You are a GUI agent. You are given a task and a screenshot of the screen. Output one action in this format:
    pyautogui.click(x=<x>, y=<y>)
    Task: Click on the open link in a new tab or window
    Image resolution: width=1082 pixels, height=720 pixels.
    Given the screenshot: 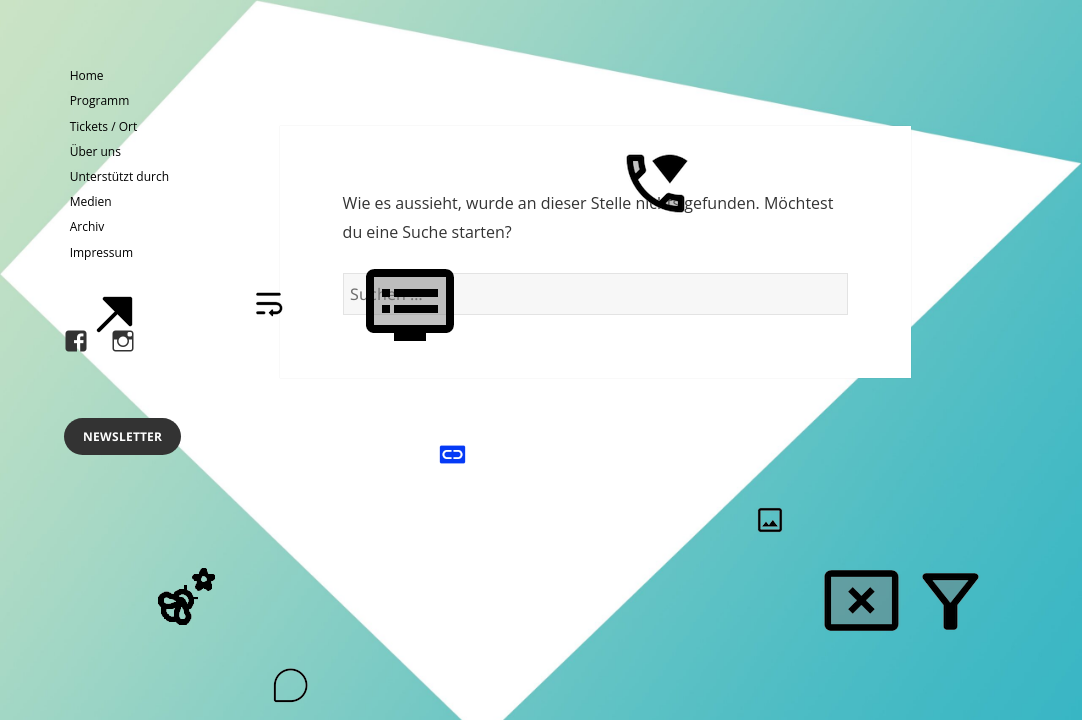 What is the action you would take?
    pyautogui.click(x=114, y=314)
    